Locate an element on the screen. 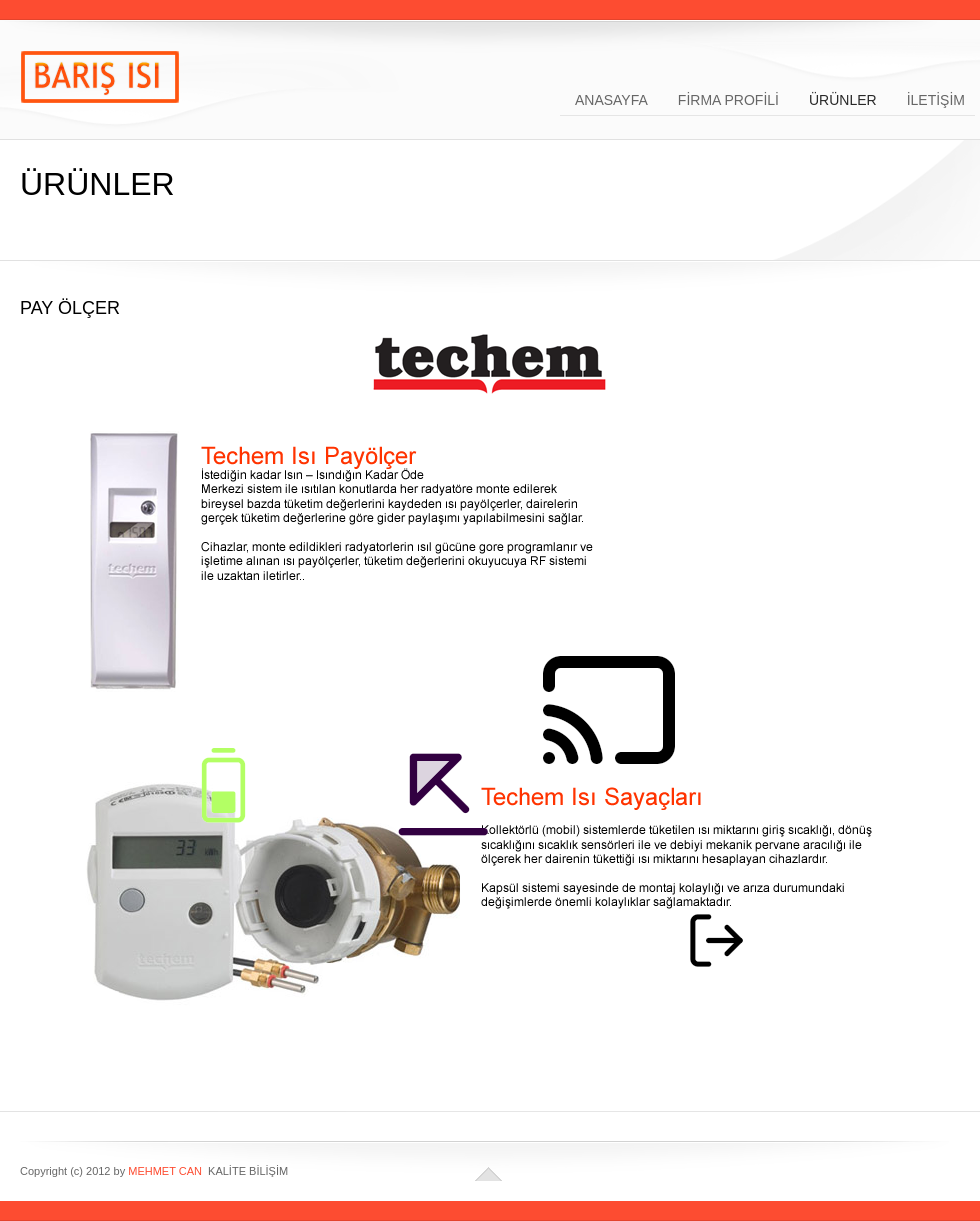 The image size is (980, 1221). navigate to the top-left or beginning of content is located at coordinates (439, 794).